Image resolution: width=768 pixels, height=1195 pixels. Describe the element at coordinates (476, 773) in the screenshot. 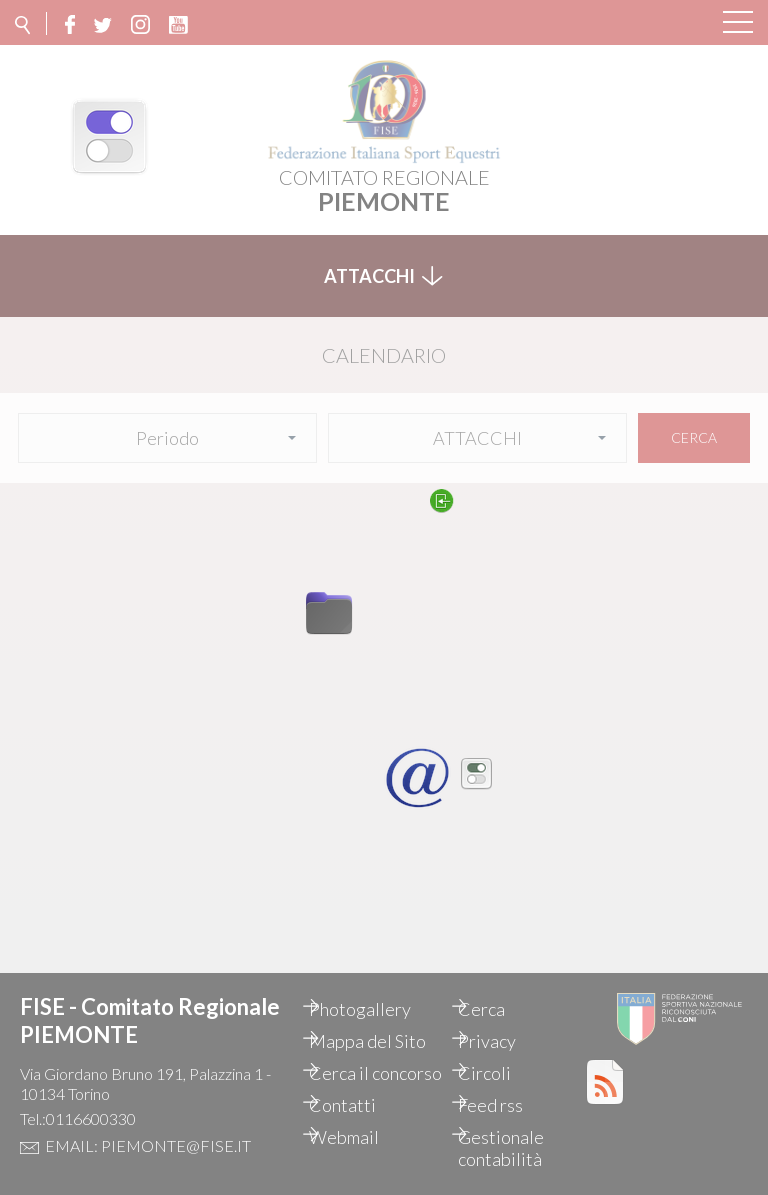

I see `open desktop preferences or settings` at that location.